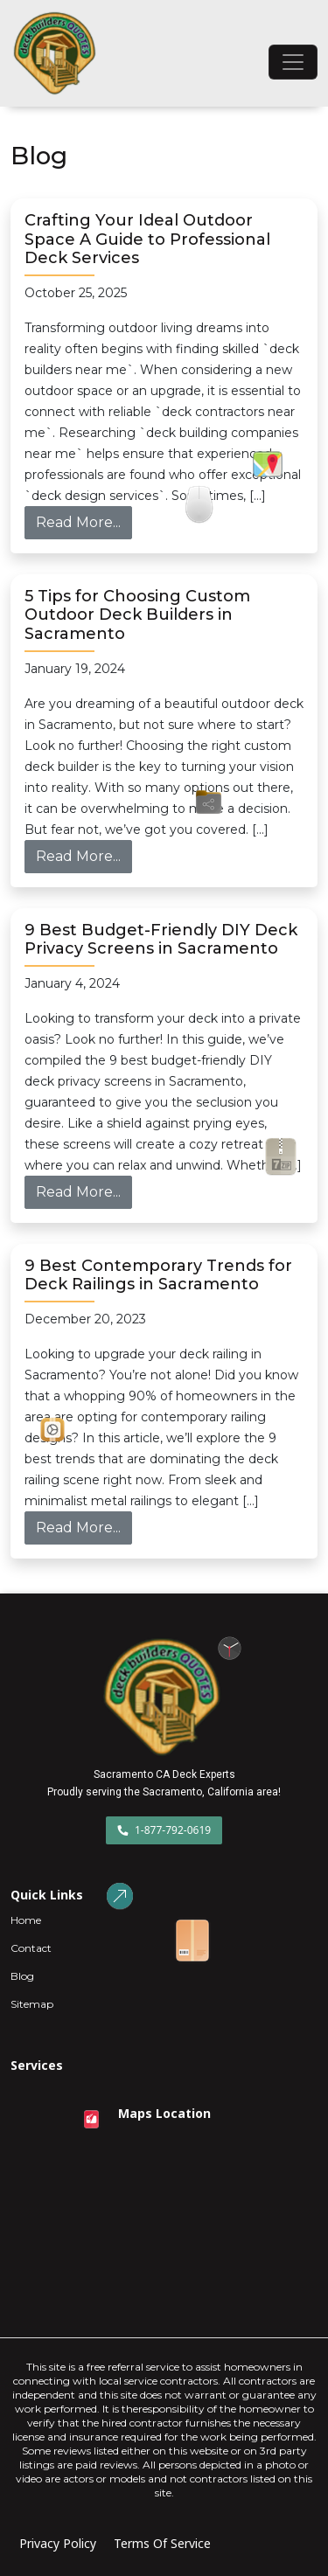  Describe the element at coordinates (268, 464) in the screenshot. I see `open gnome maps application` at that location.